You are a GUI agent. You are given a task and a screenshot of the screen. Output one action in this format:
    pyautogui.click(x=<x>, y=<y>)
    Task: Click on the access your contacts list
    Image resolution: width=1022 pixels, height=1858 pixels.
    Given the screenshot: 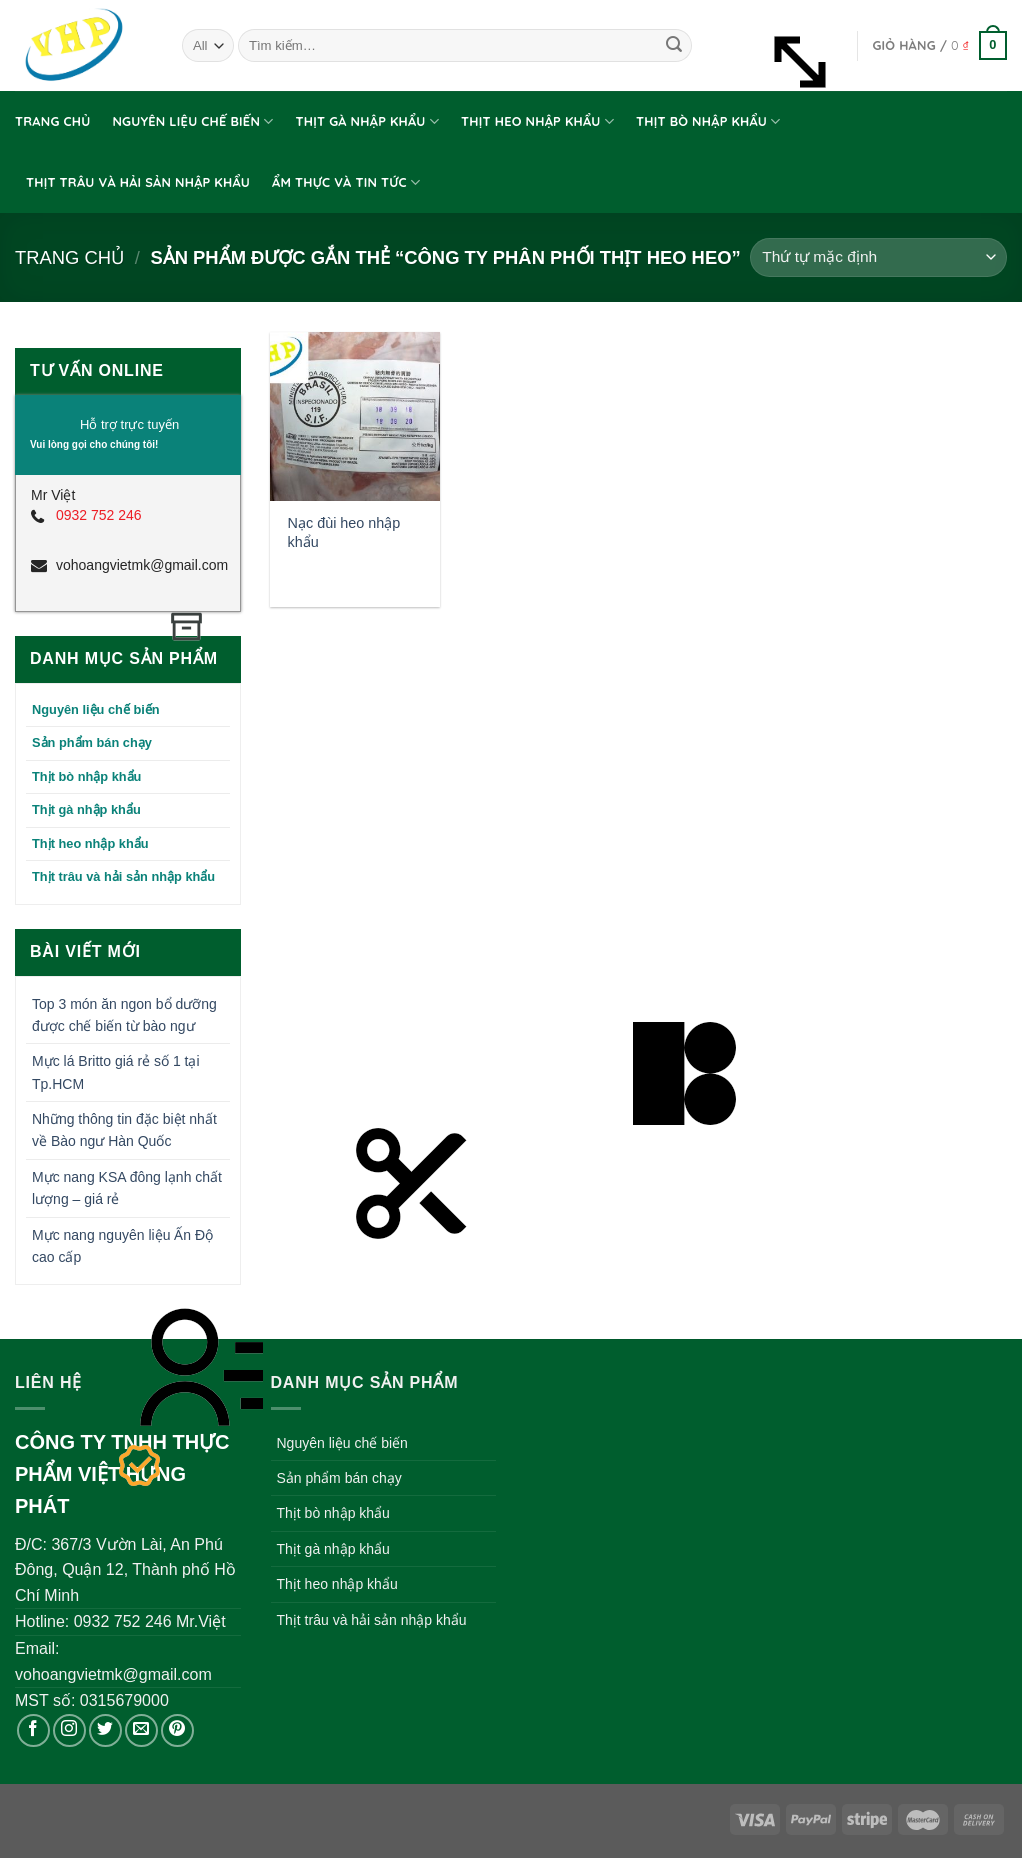 What is the action you would take?
    pyautogui.click(x=196, y=1370)
    